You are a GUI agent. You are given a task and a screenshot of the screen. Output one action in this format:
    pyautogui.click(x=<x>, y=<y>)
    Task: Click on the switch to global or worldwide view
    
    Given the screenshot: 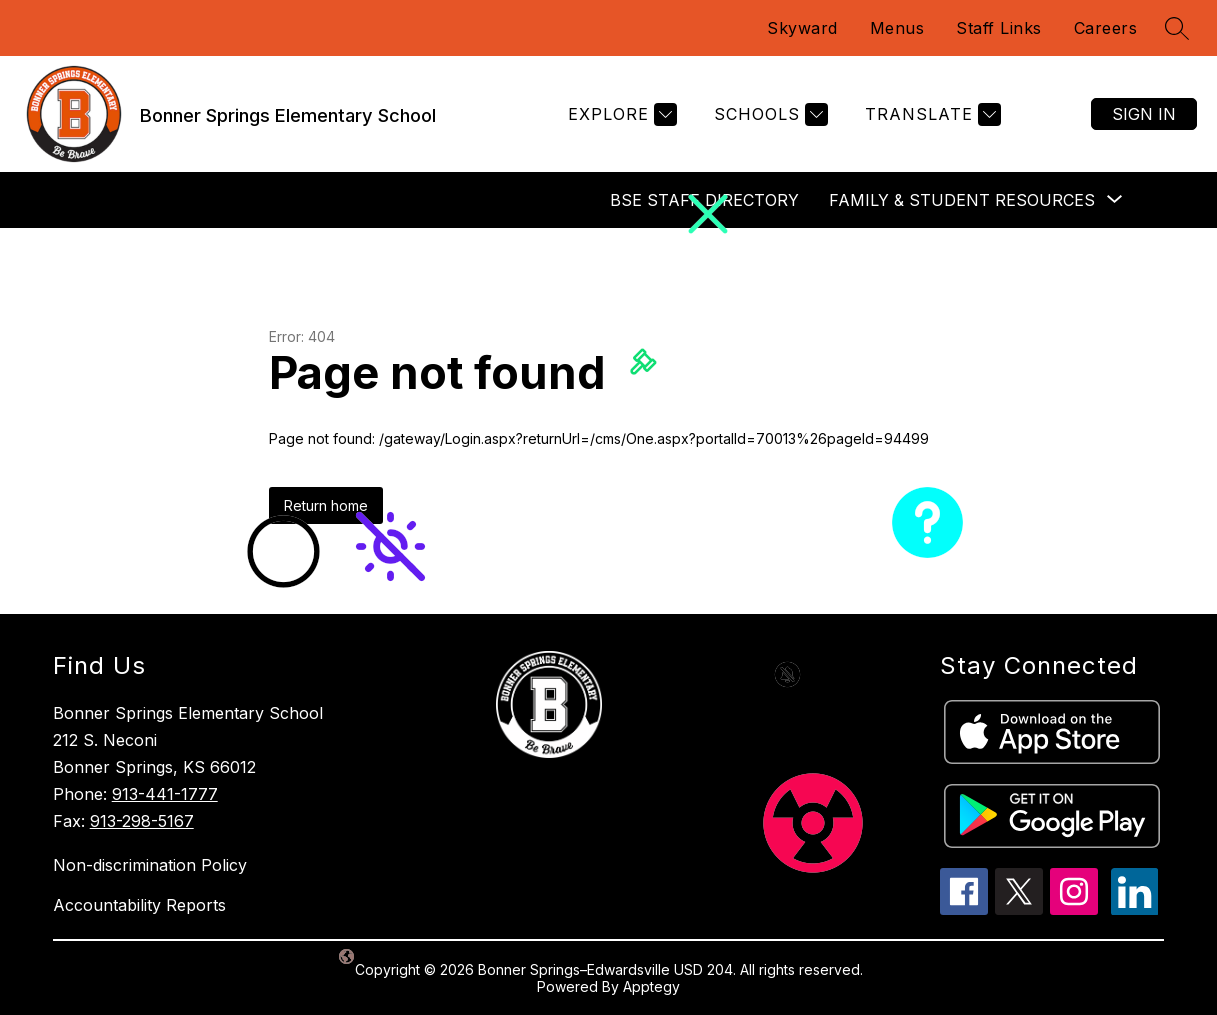 What is the action you would take?
    pyautogui.click(x=346, y=956)
    